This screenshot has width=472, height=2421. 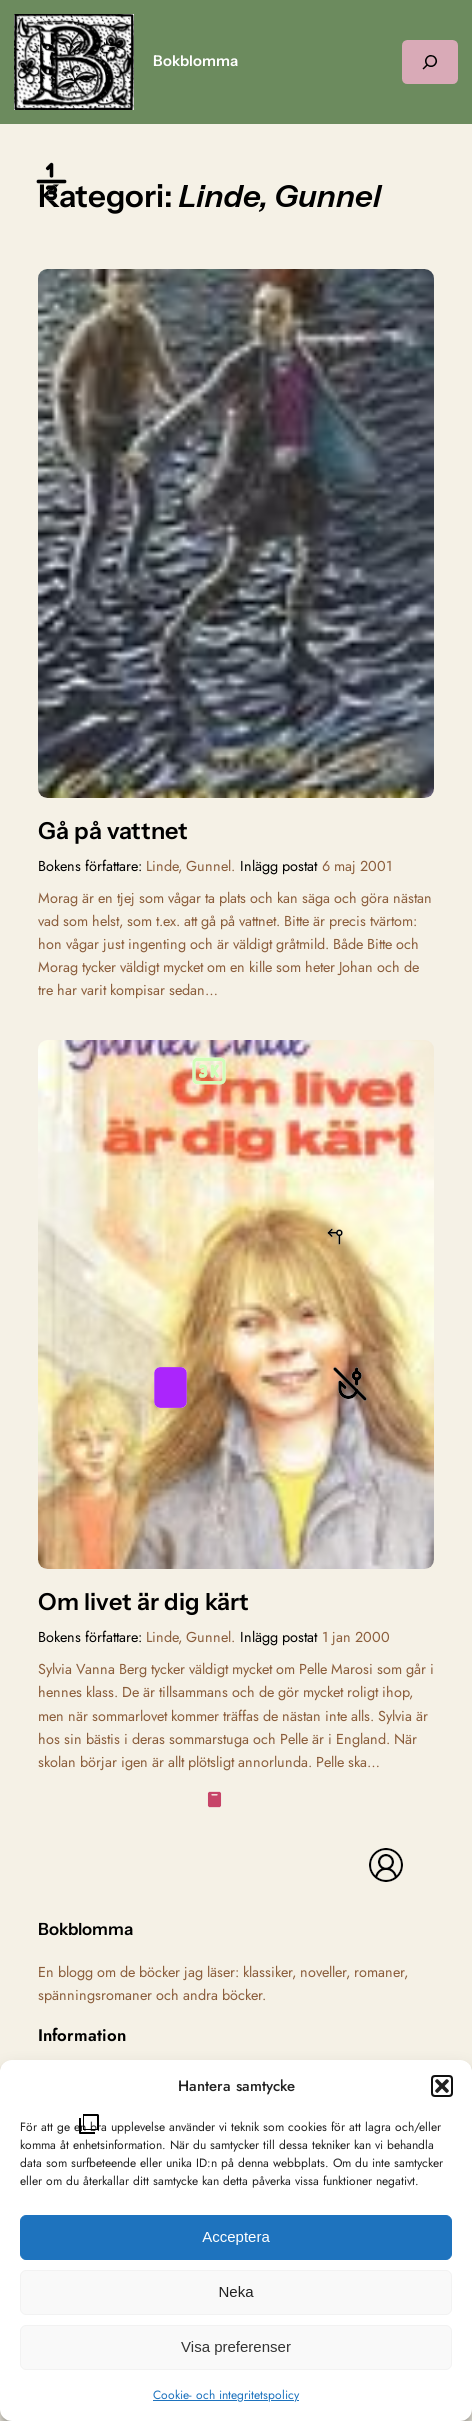 What do you see at coordinates (209, 1071) in the screenshot?
I see `indicates 3K video resolution quality` at bounding box center [209, 1071].